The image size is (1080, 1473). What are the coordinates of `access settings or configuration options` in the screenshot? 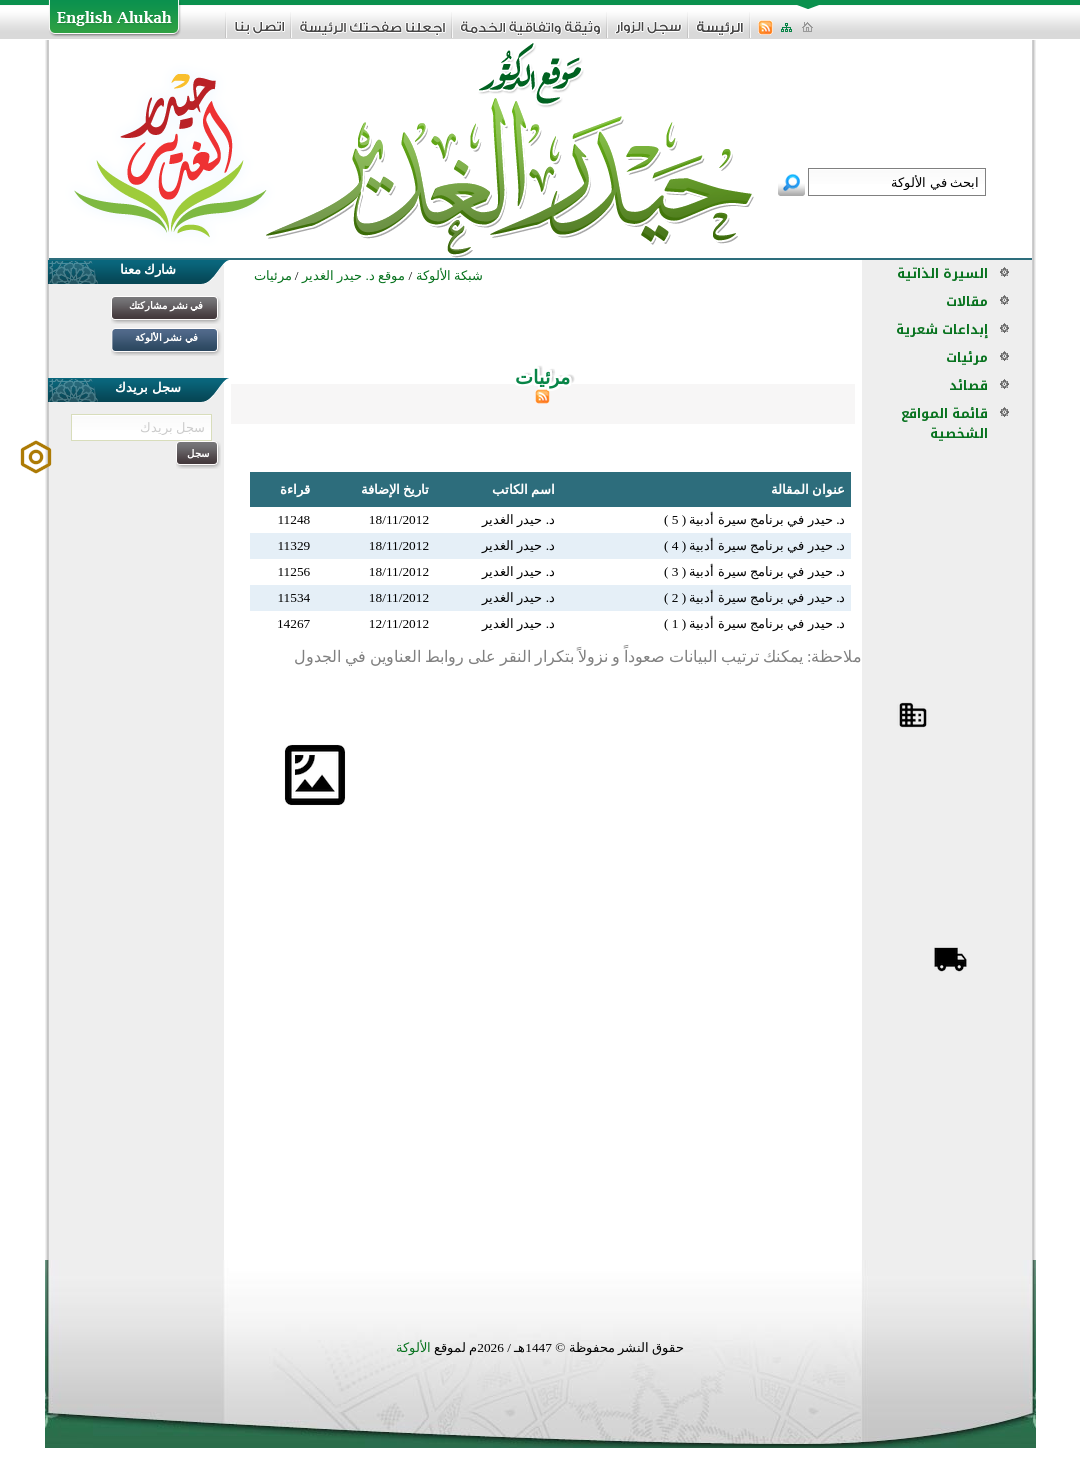 It's located at (36, 457).